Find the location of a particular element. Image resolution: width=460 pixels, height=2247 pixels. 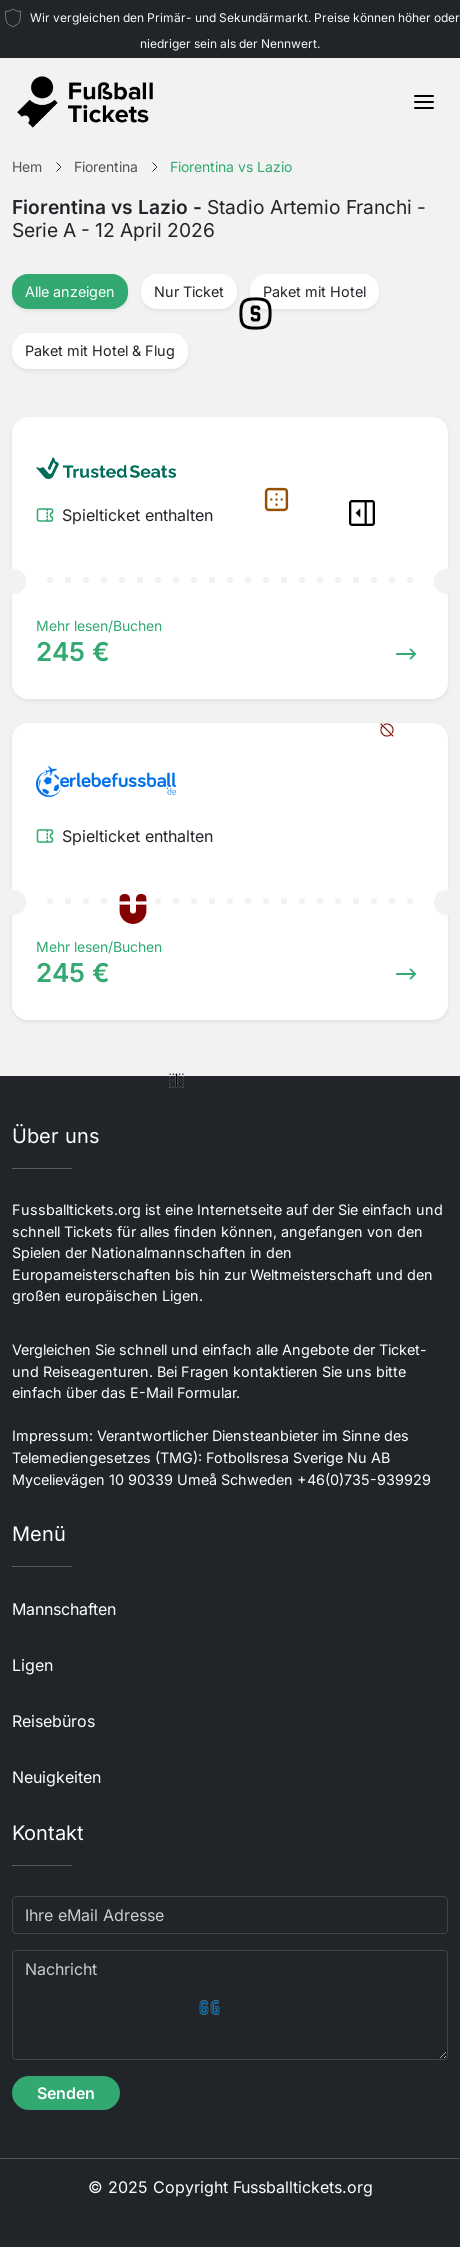

indicates a disabled or unavailable feature is located at coordinates (387, 730).